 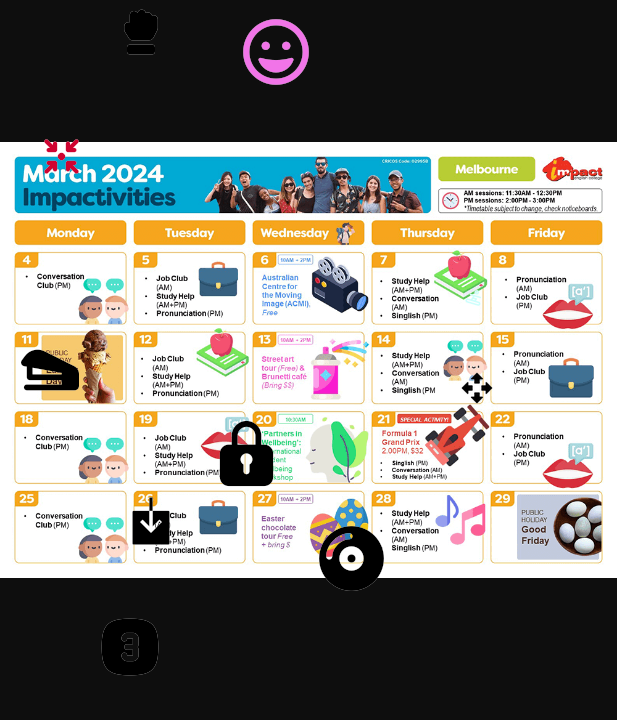 What do you see at coordinates (276, 52) in the screenshot?
I see `react with a happy expression` at bounding box center [276, 52].